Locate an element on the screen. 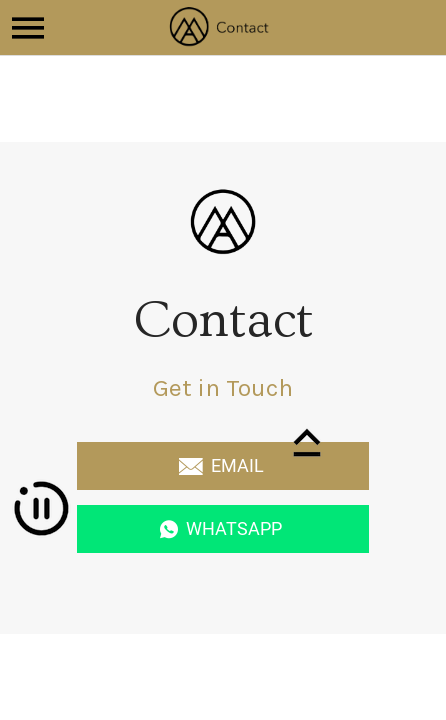 Image resolution: width=446 pixels, height=720 pixels. indicates caps lock is enabled on the keyboard is located at coordinates (307, 443).